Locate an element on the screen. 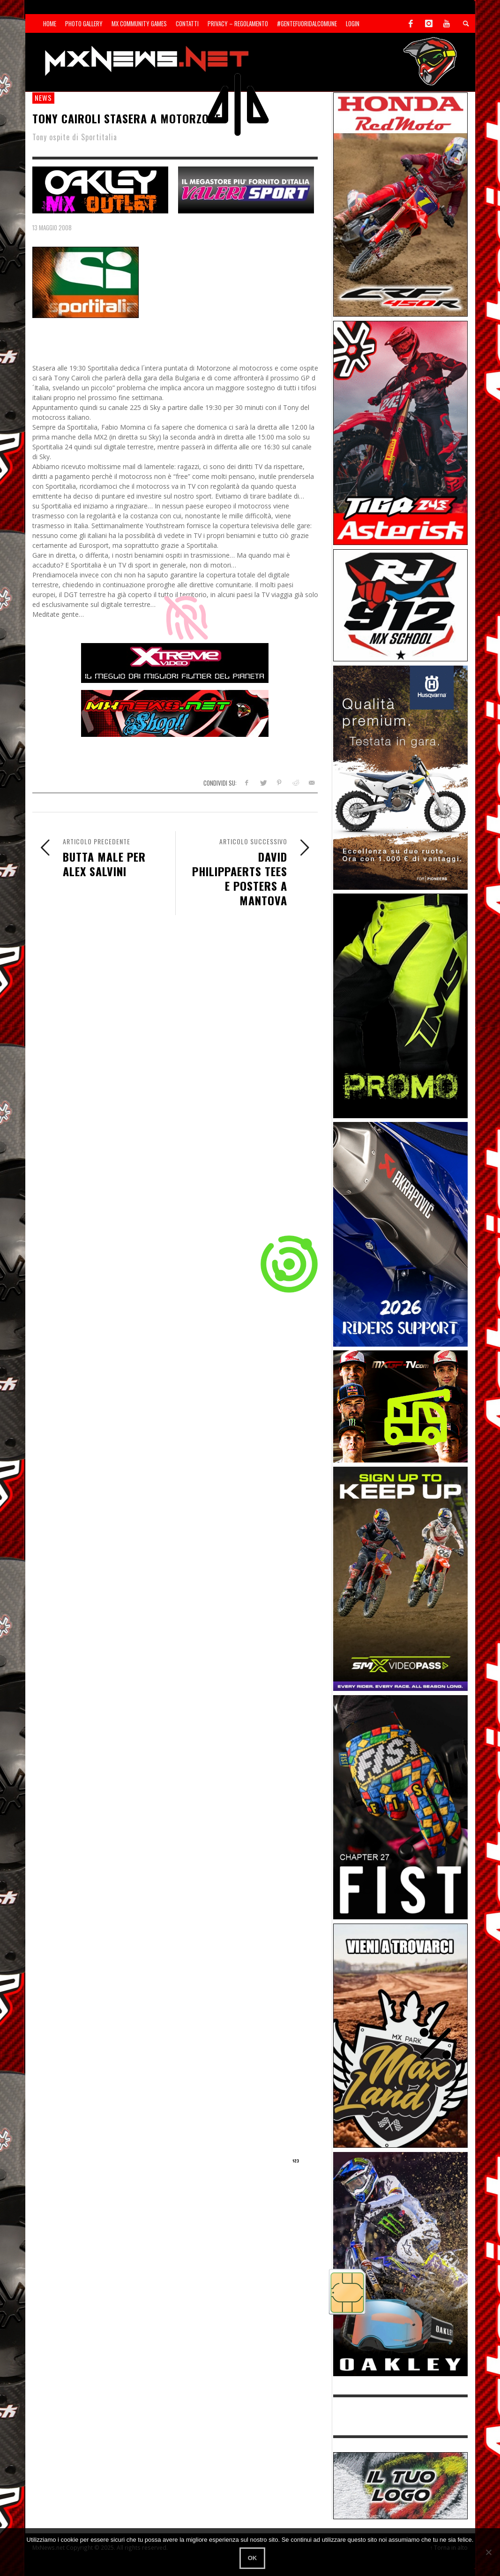 The width and height of the screenshot is (500, 2576). flip image or content vertically is located at coordinates (238, 105).